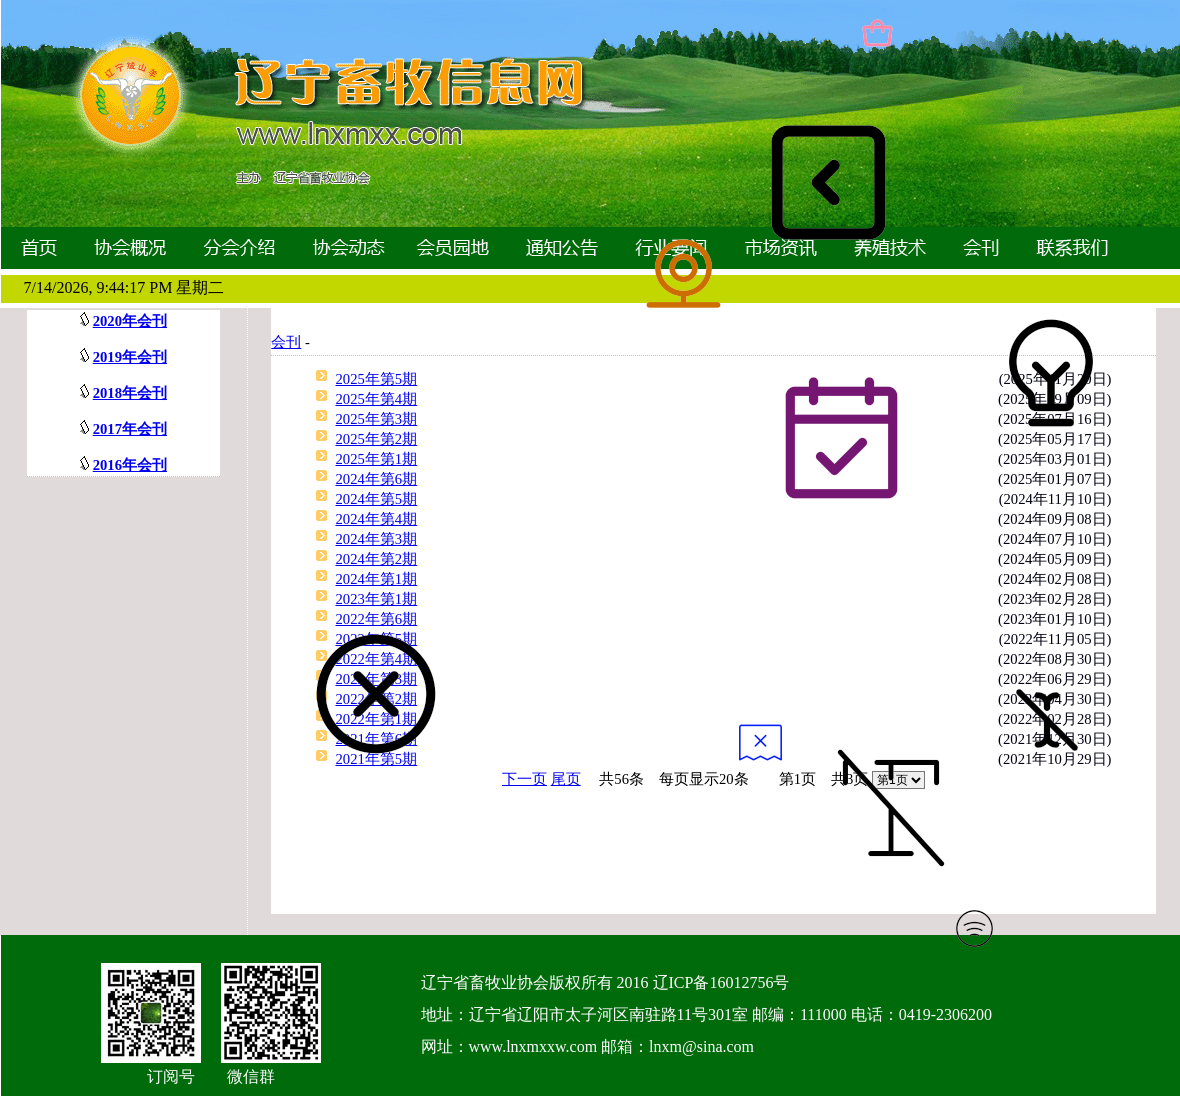 The image size is (1180, 1096). What do you see at coordinates (877, 34) in the screenshot?
I see `view your shopping bag` at bounding box center [877, 34].